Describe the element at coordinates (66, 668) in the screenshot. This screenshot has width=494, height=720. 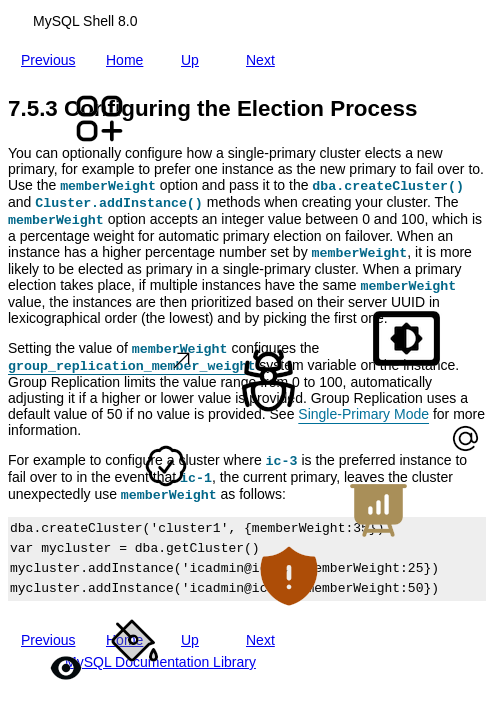
I see `view or preview content` at that location.